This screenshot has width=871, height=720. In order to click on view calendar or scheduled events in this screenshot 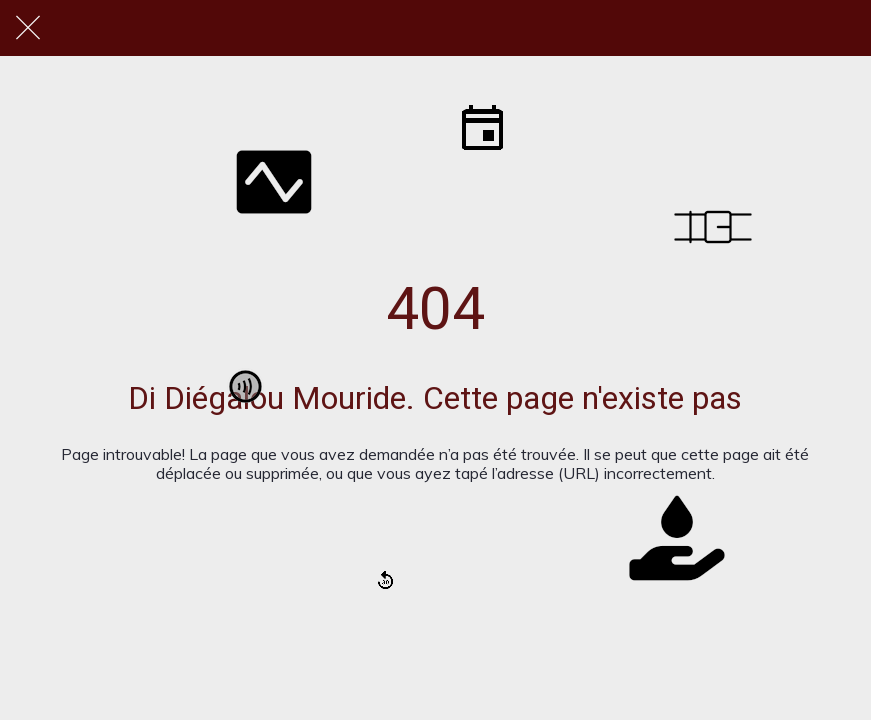, I will do `click(482, 127)`.